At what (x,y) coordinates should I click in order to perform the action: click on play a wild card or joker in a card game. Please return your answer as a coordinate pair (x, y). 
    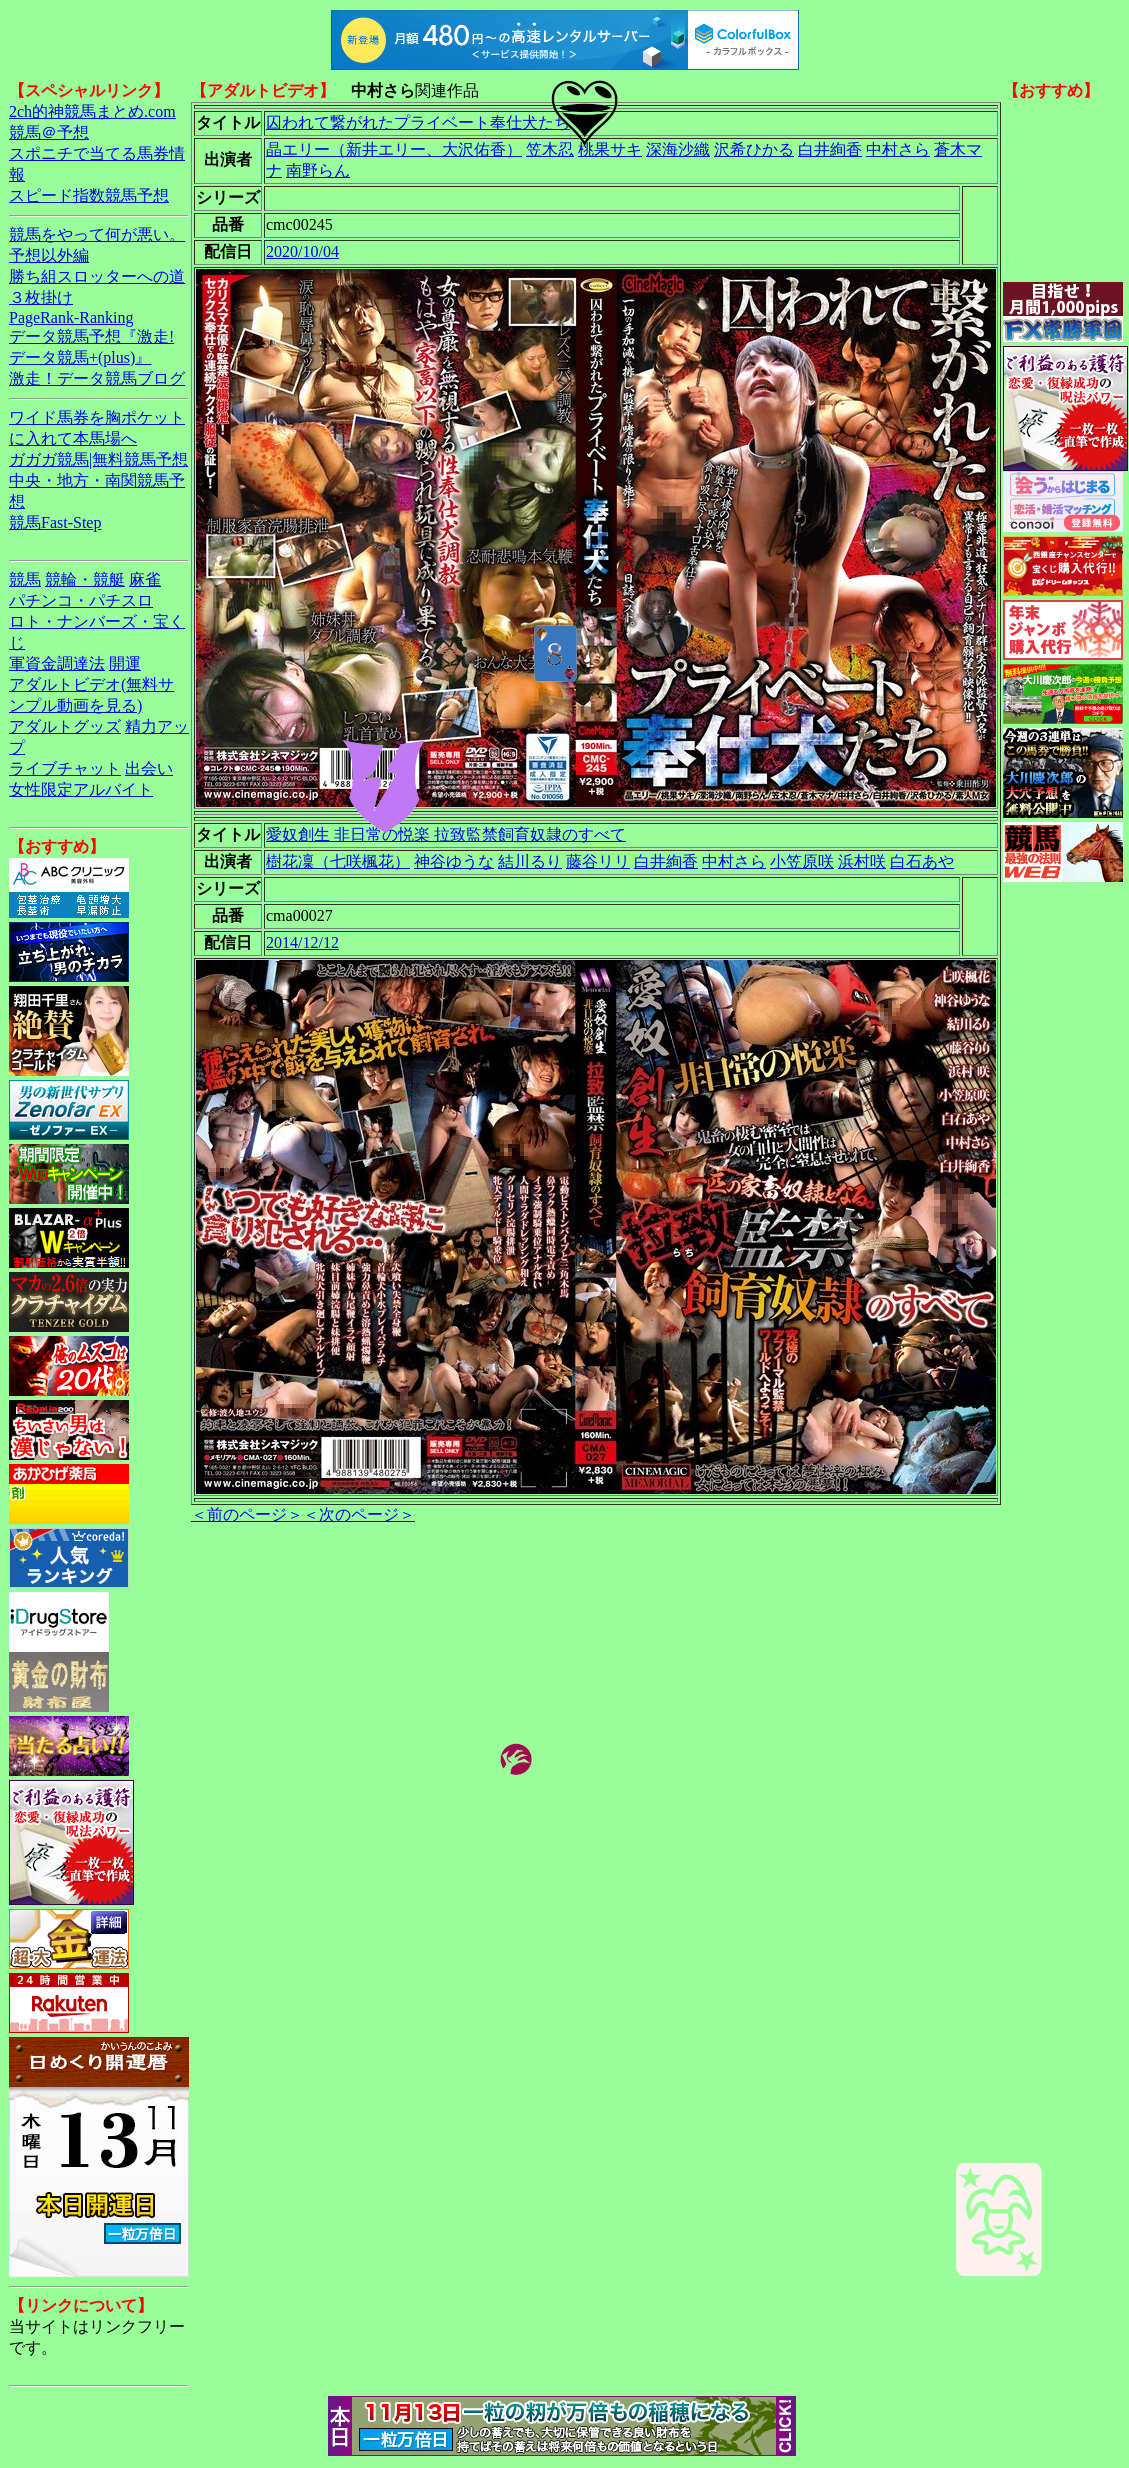
    Looking at the image, I should click on (998, 2219).